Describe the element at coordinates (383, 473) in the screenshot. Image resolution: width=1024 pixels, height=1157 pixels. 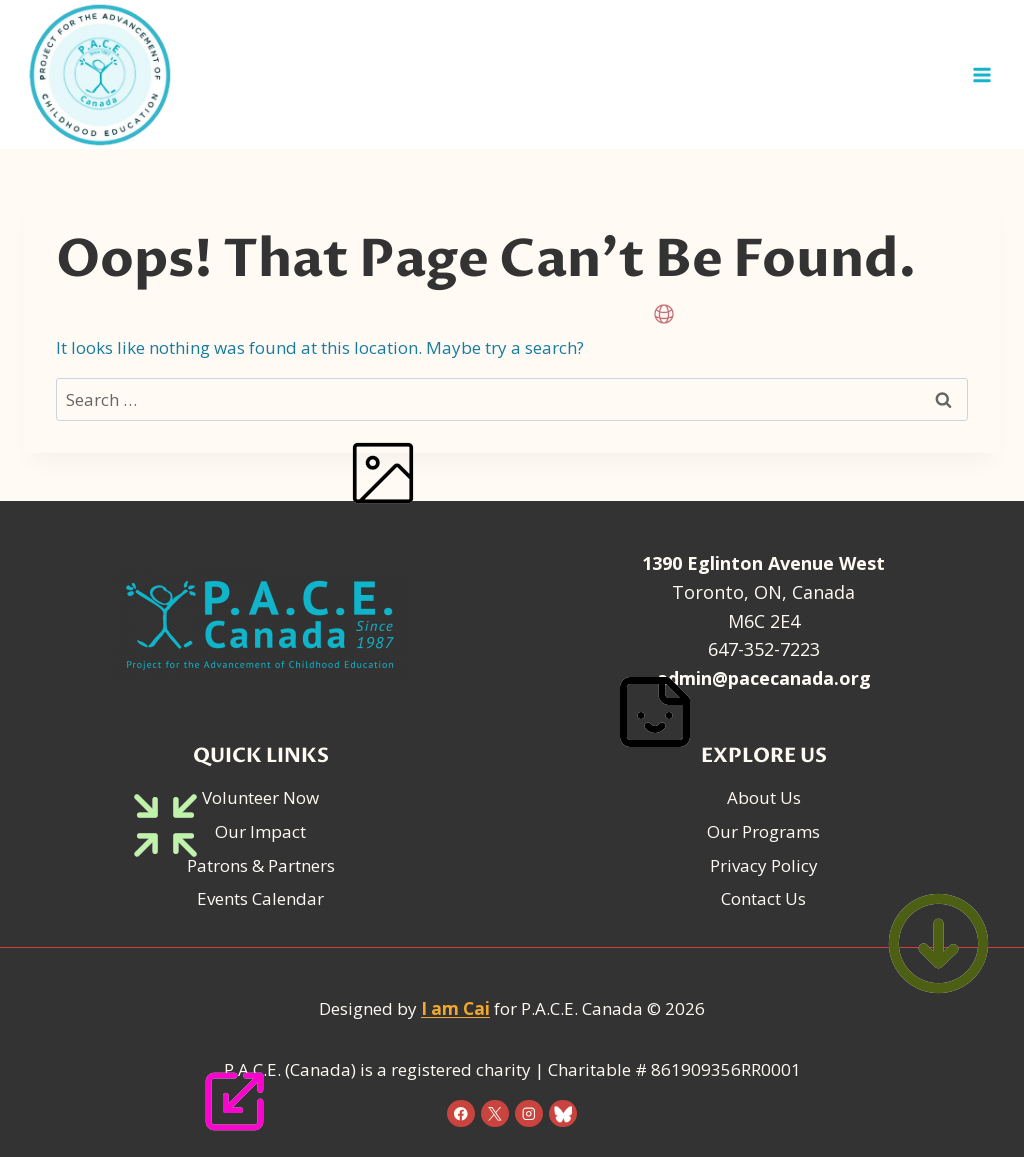
I see `view or open an image file` at that location.